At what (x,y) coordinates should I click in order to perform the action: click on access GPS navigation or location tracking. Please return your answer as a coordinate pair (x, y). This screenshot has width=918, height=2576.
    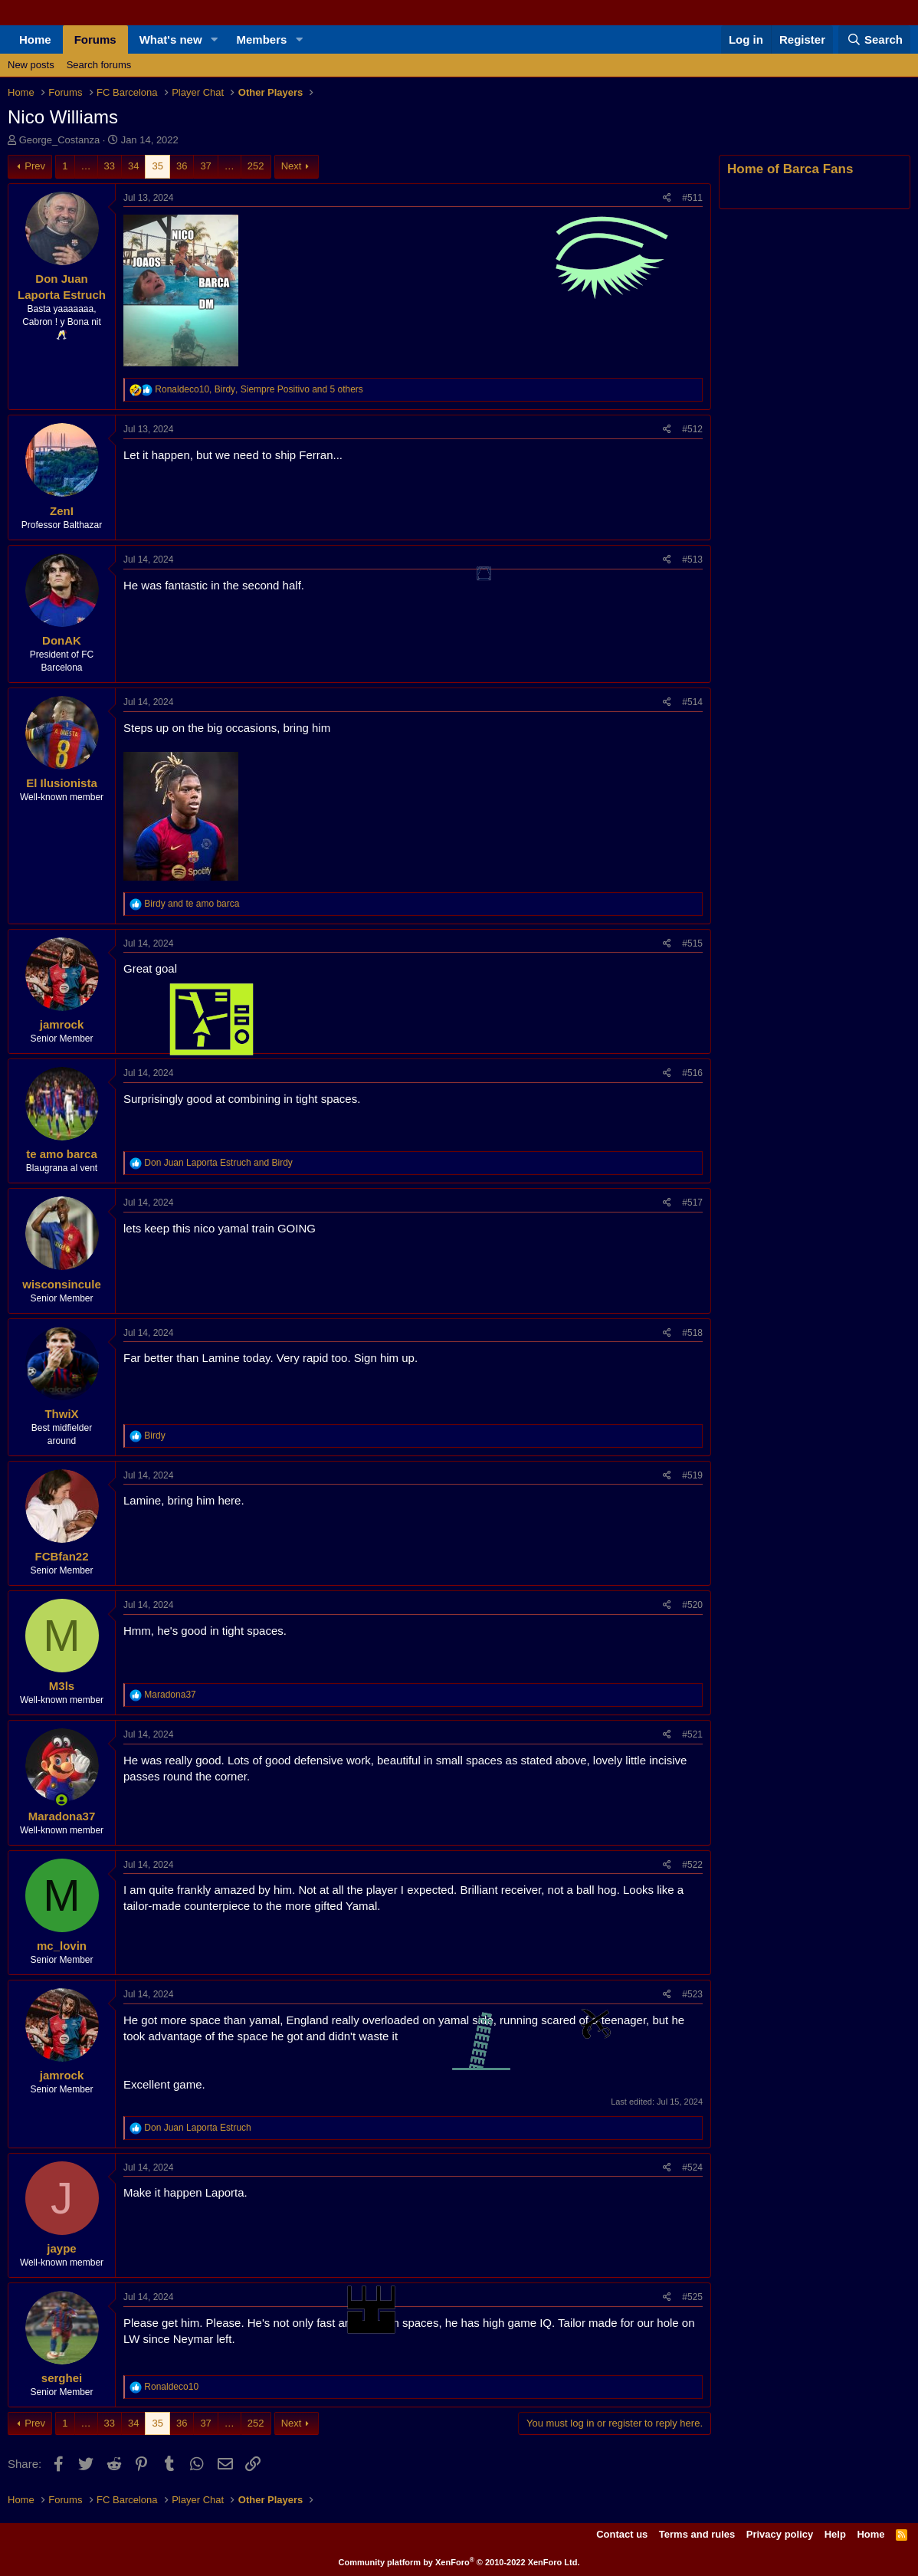
    Looking at the image, I should click on (211, 1019).